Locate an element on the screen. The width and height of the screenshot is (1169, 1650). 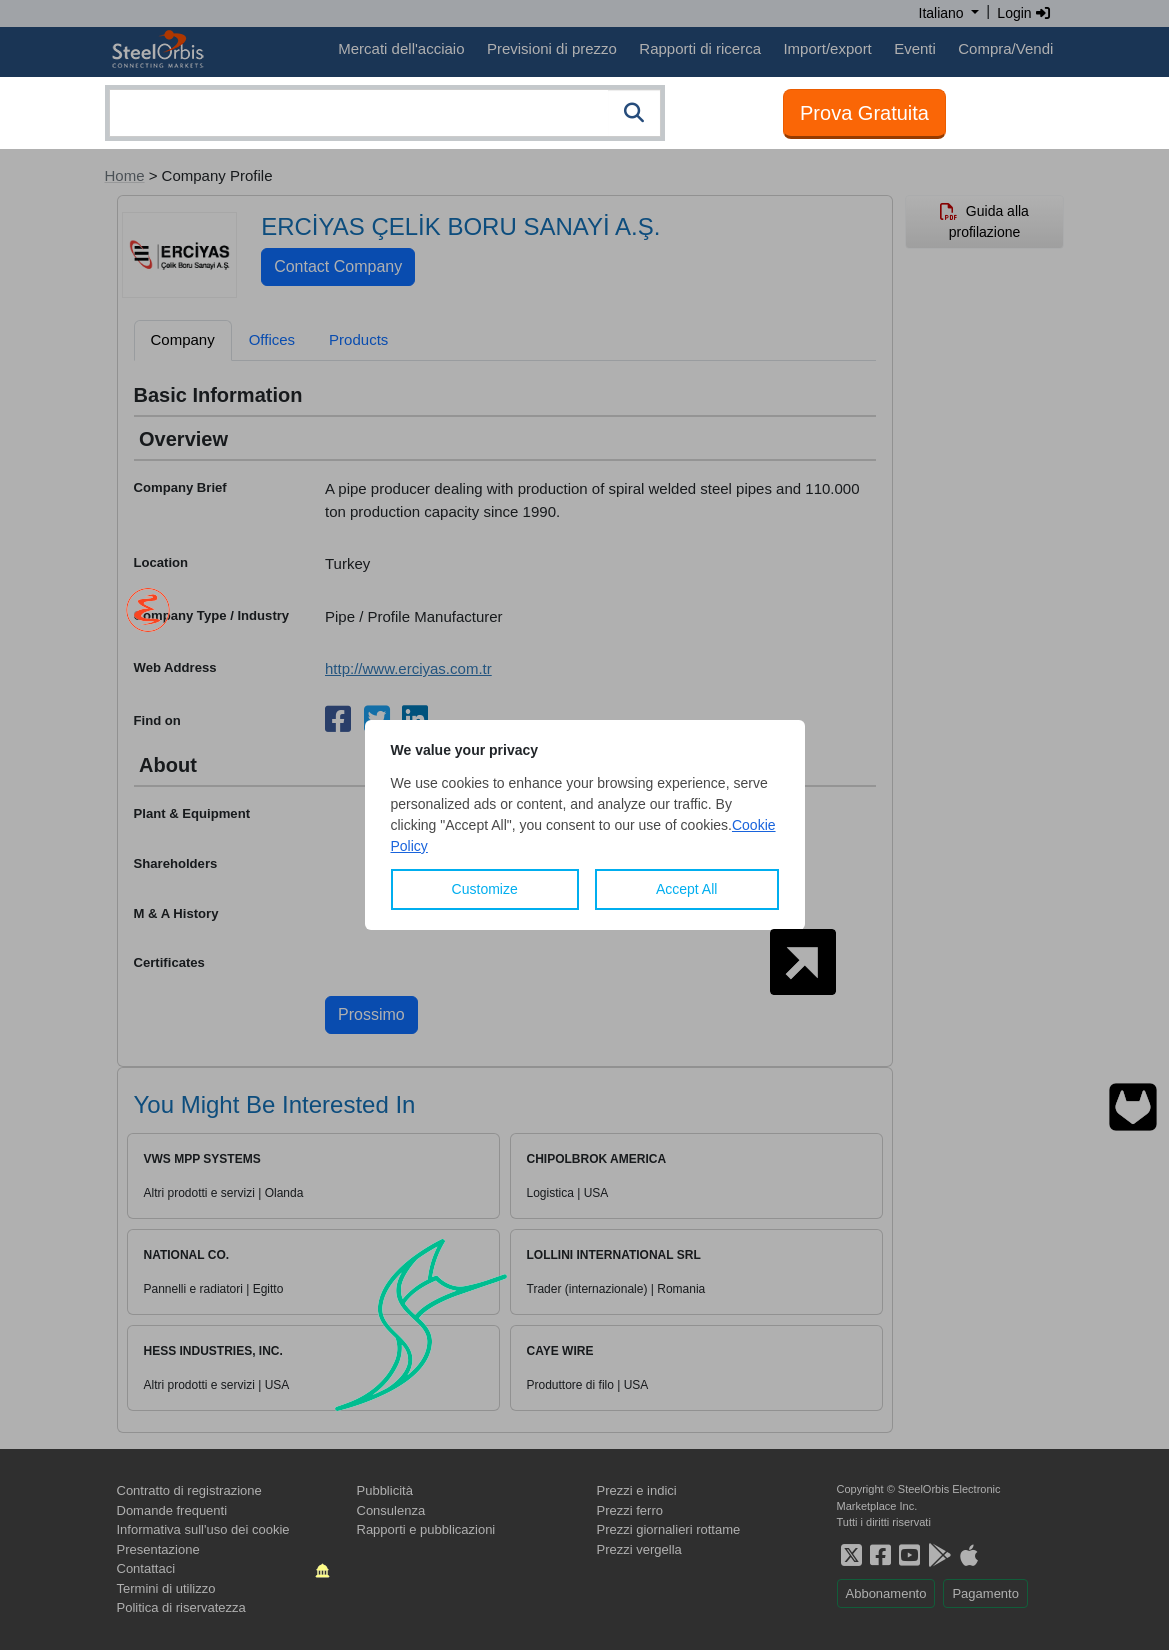
open GitLab repository is located at coordinates (1133, 1107).